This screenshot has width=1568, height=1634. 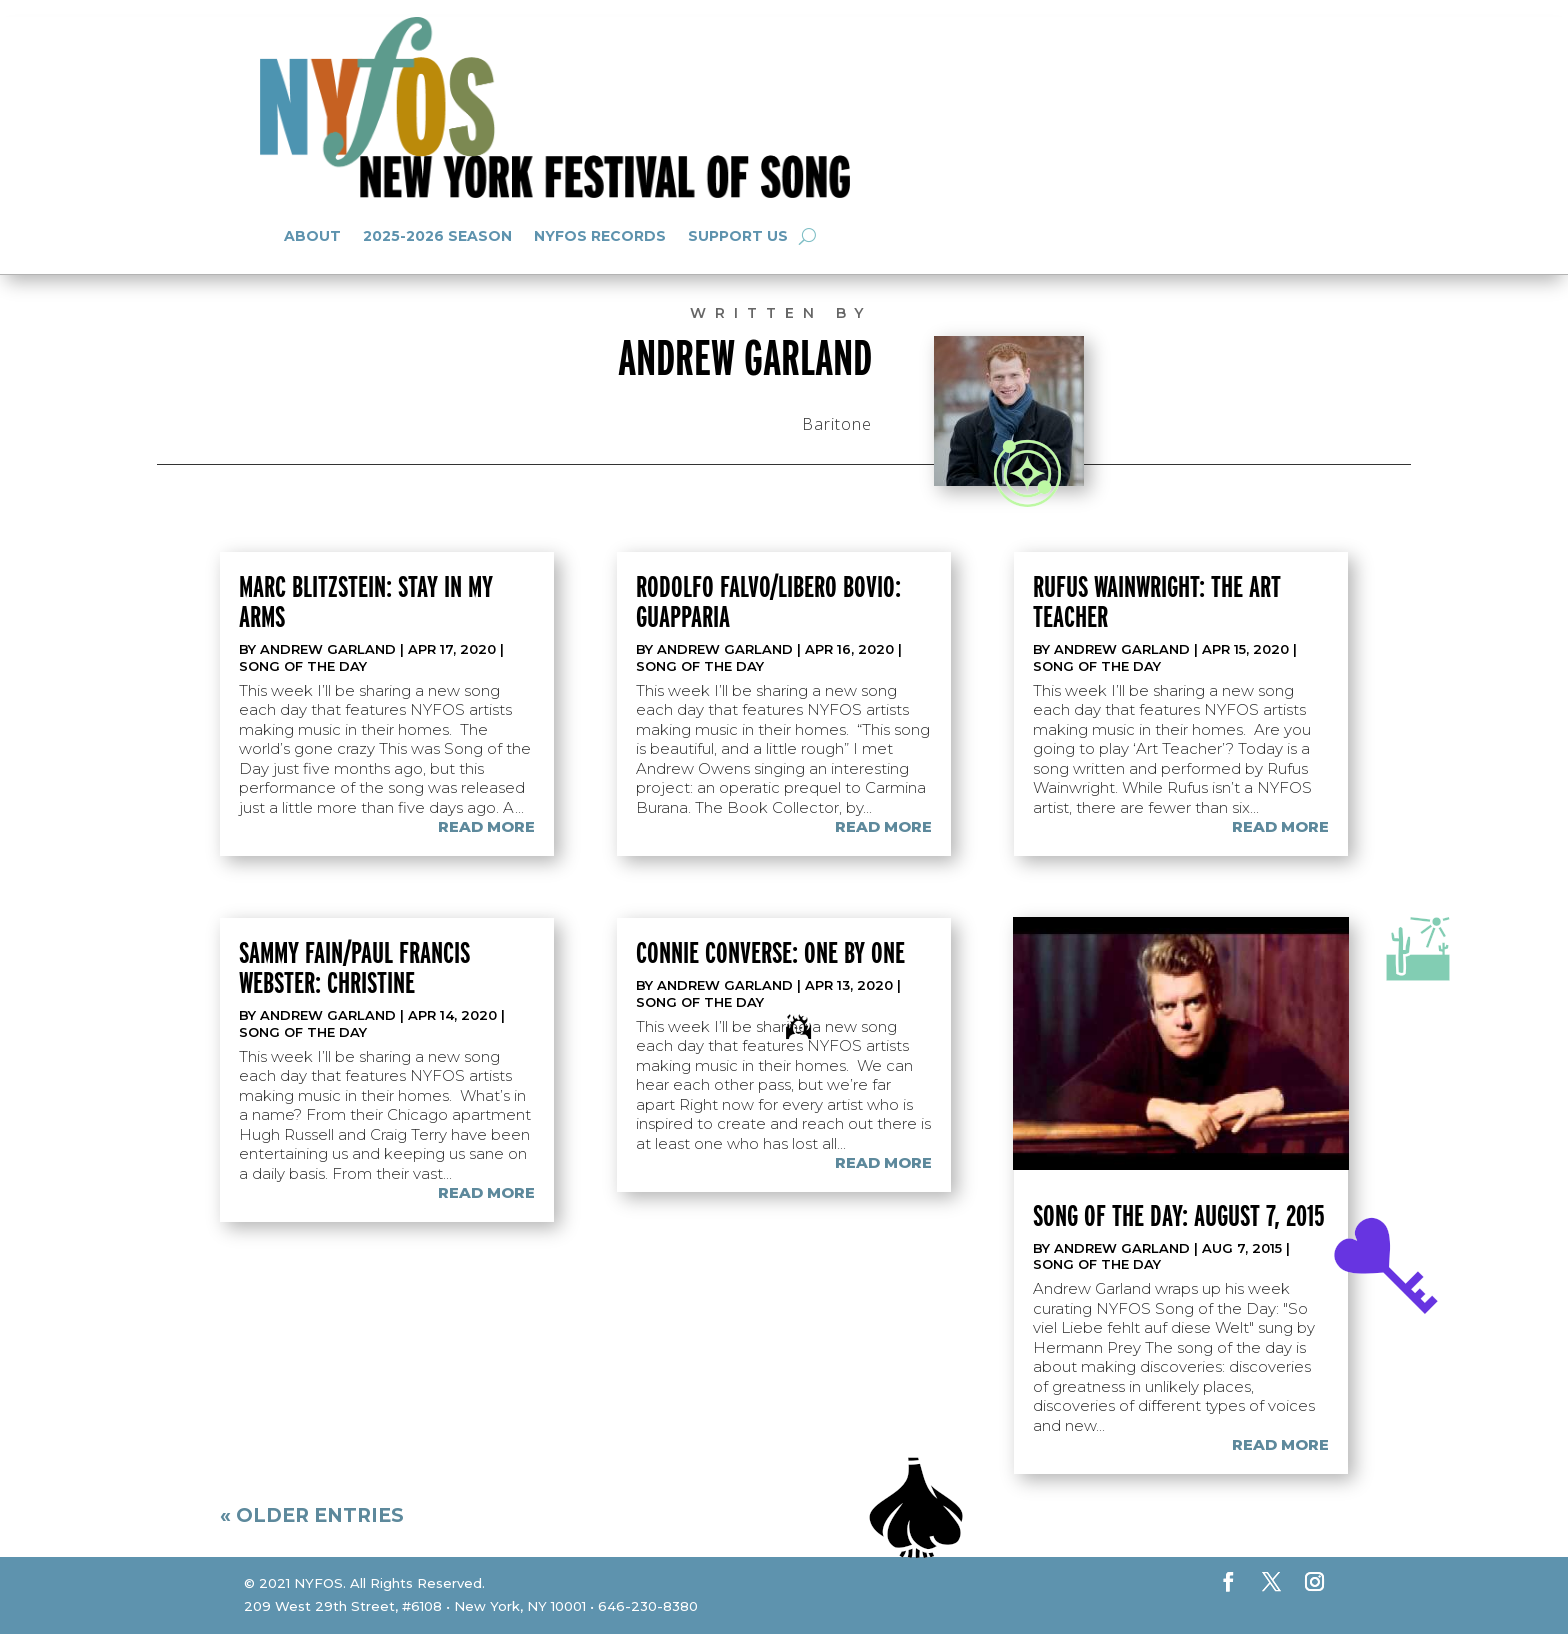 What do you see at coordinates (1386, 1266) in the screenshot?
I see `unlock romantic or relationship-themed content` at bounding box center [1386, 1266].